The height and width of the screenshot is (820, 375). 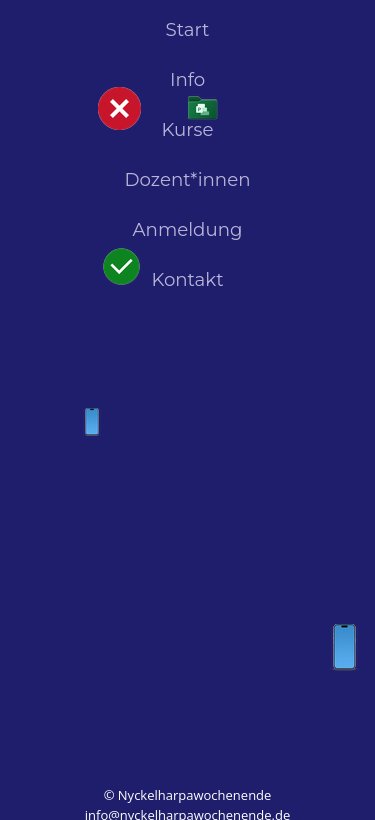 I want to click on close the current dialog or modal window, so click(x=119, y=108).